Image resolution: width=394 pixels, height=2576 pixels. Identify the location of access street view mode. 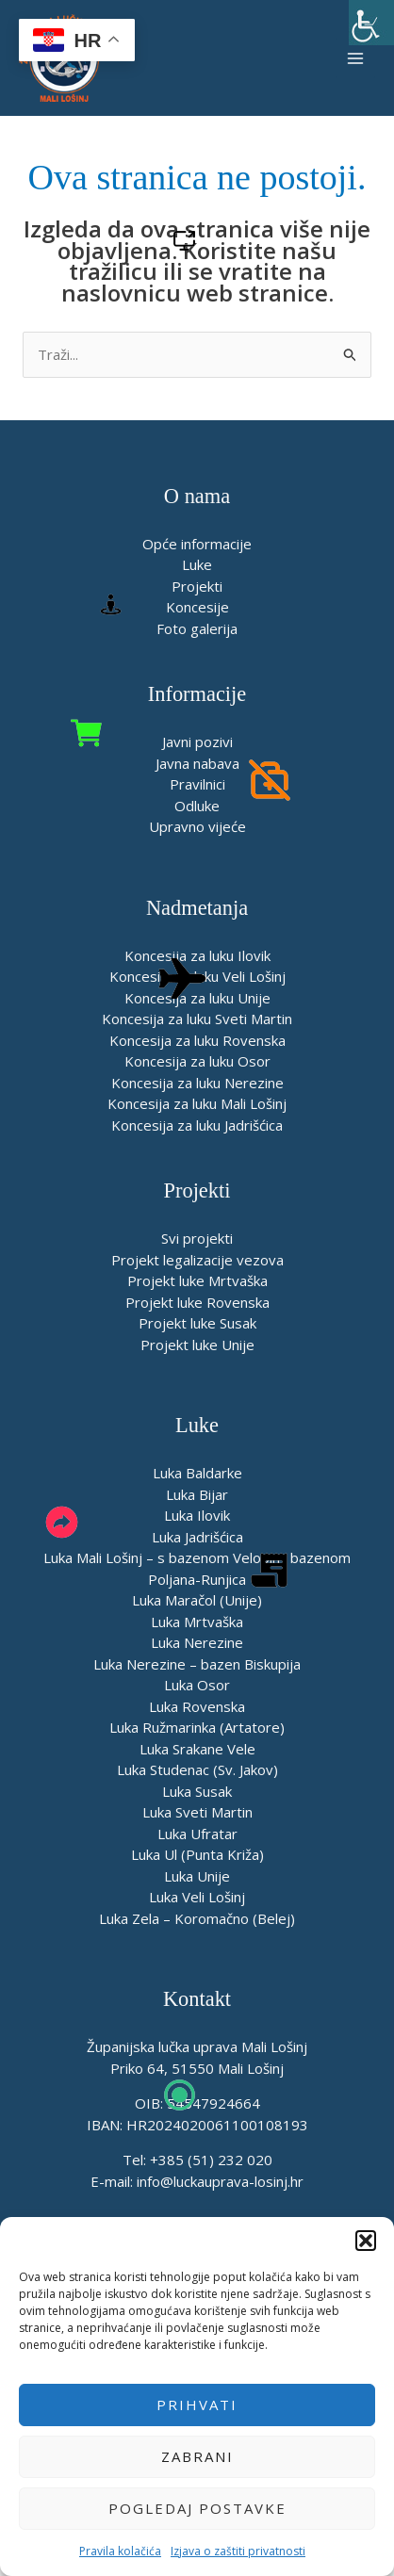
(110, 604).